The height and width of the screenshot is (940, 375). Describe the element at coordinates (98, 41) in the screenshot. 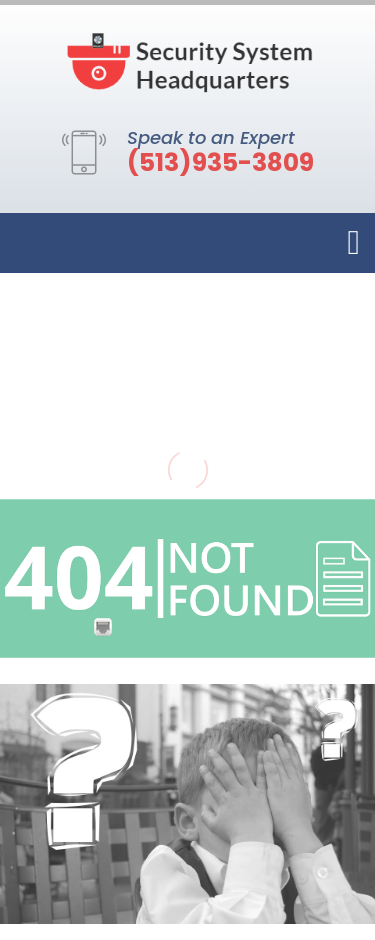

I see `open a Logic Pro project file in GarageBand` at that location.